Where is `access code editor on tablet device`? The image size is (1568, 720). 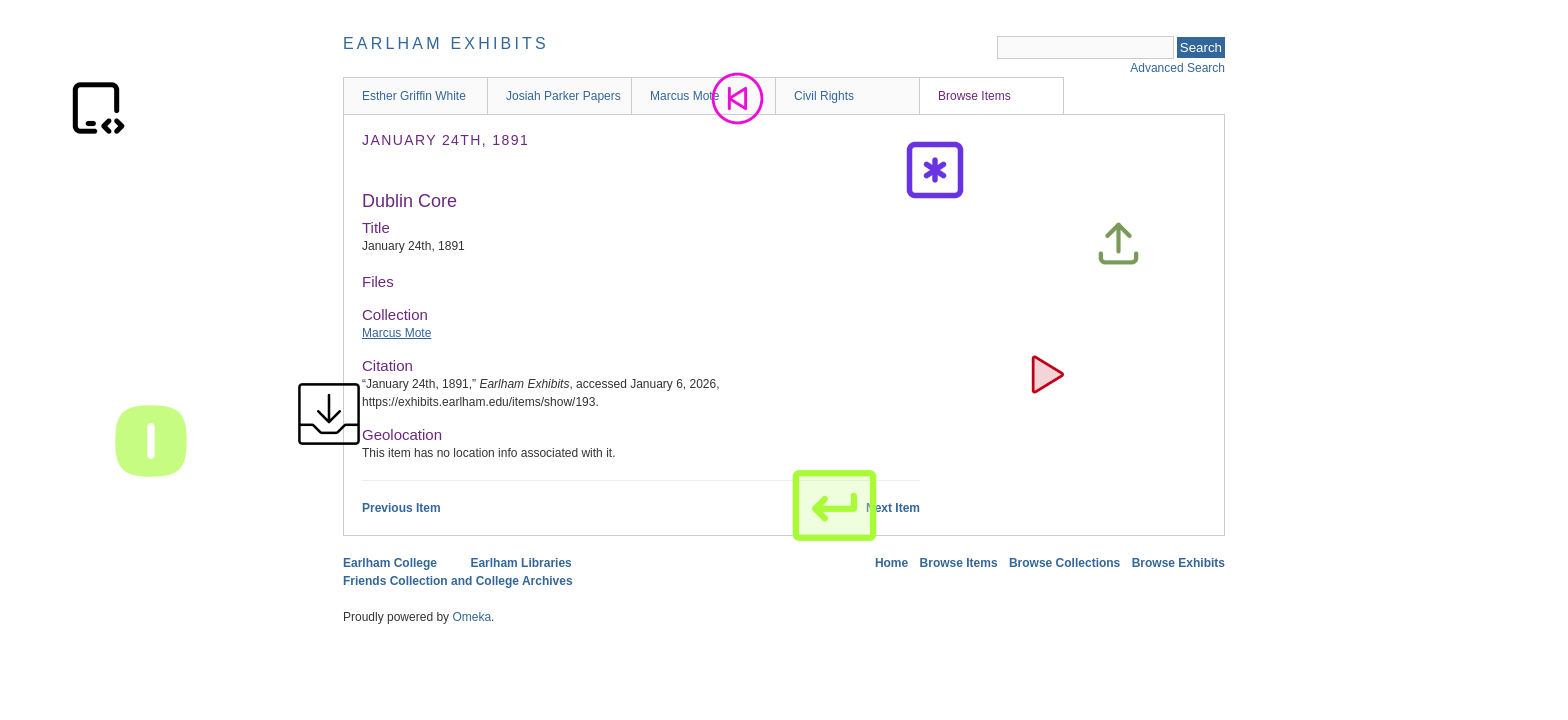
access code editor on tablet device is located at coordinates (96, 108).